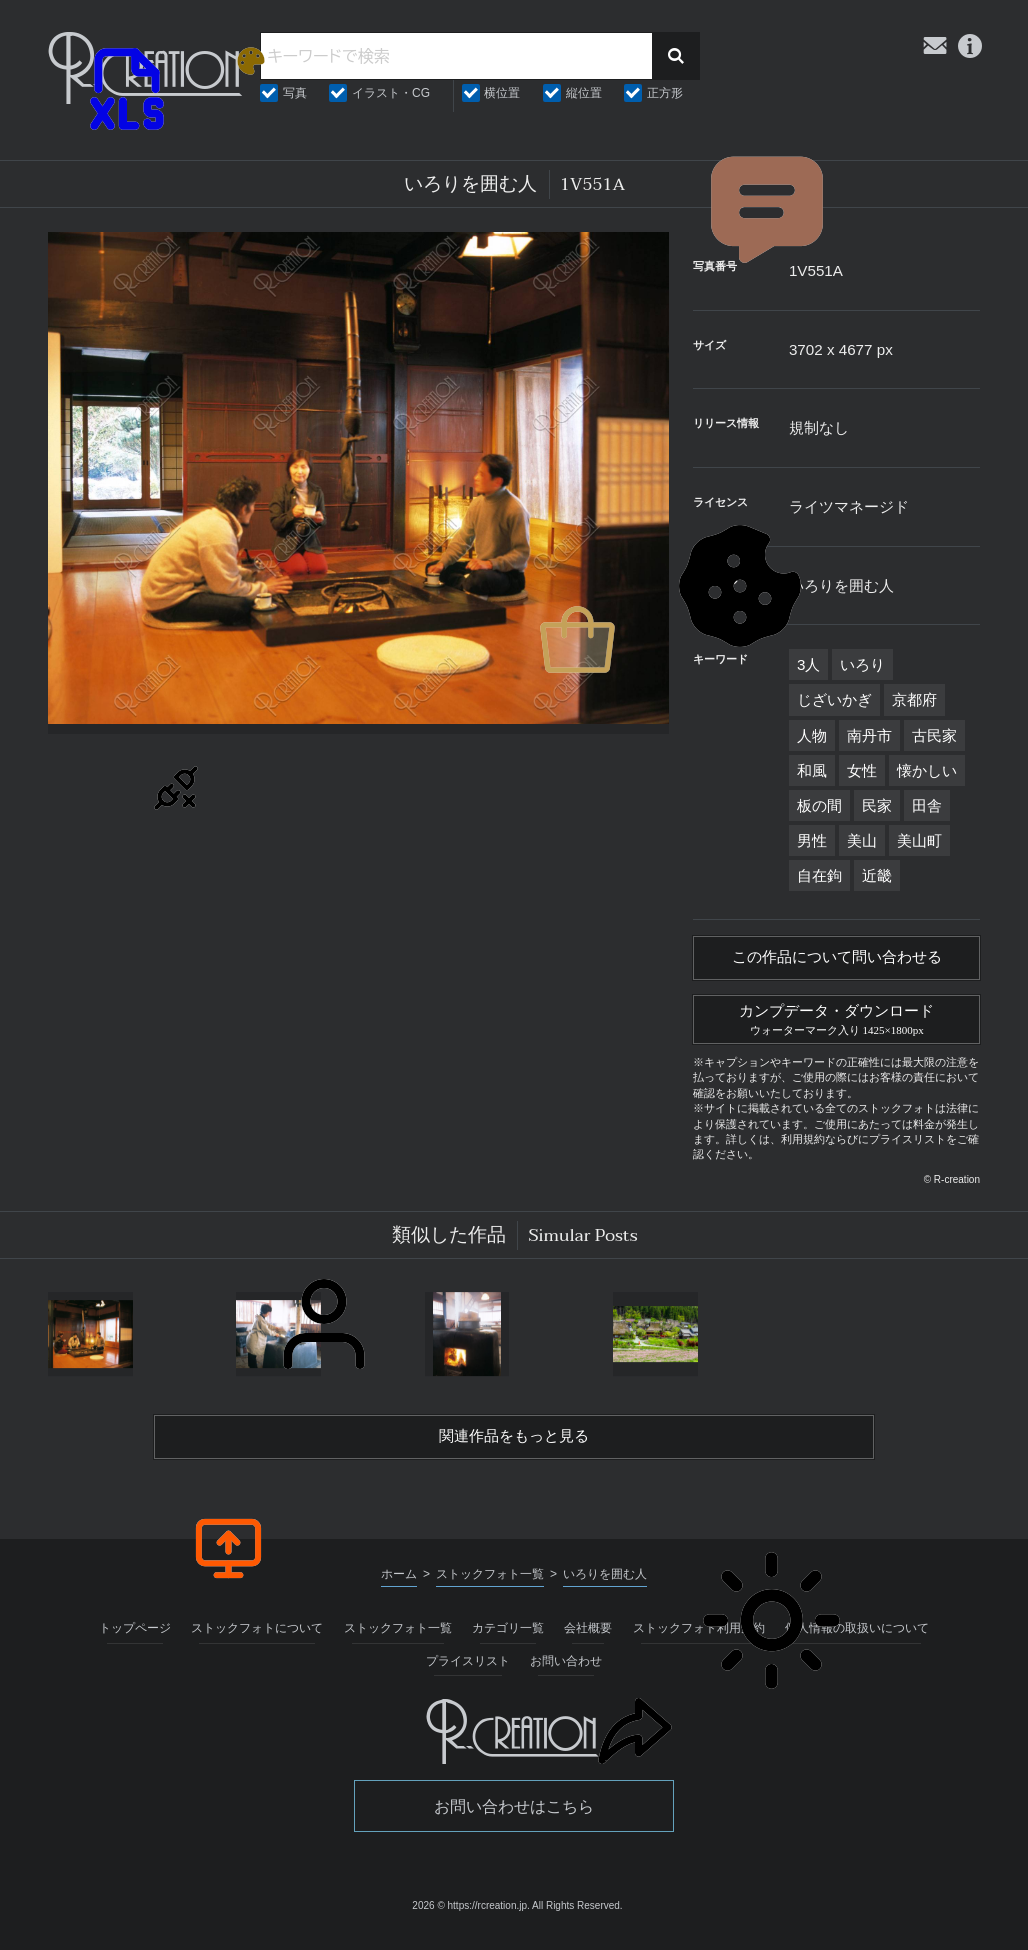 This screenshot has width=1028, height=1950. I want to click on manage cookie consent preferences, so click(740, 586).